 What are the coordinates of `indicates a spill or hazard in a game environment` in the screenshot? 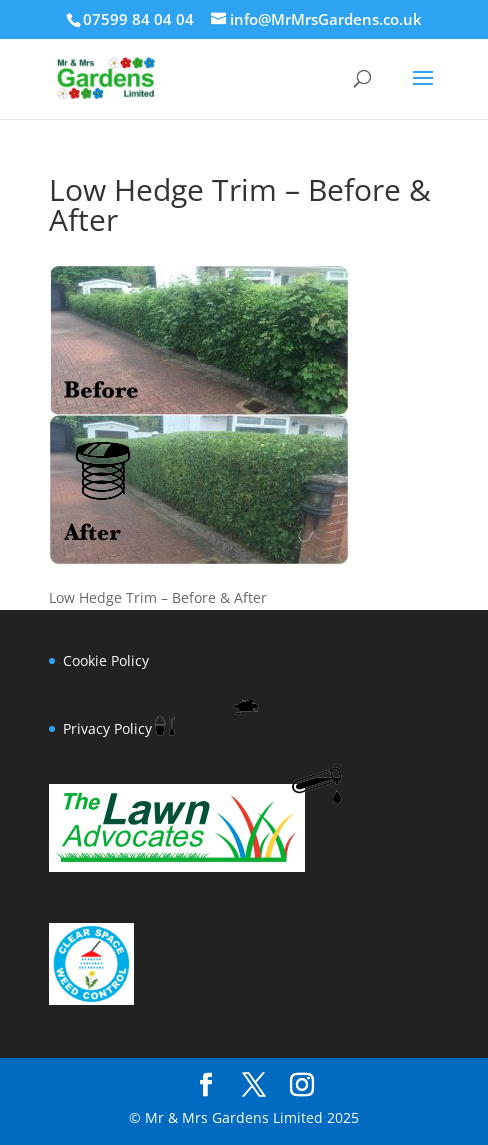 It's located at (246, 705).